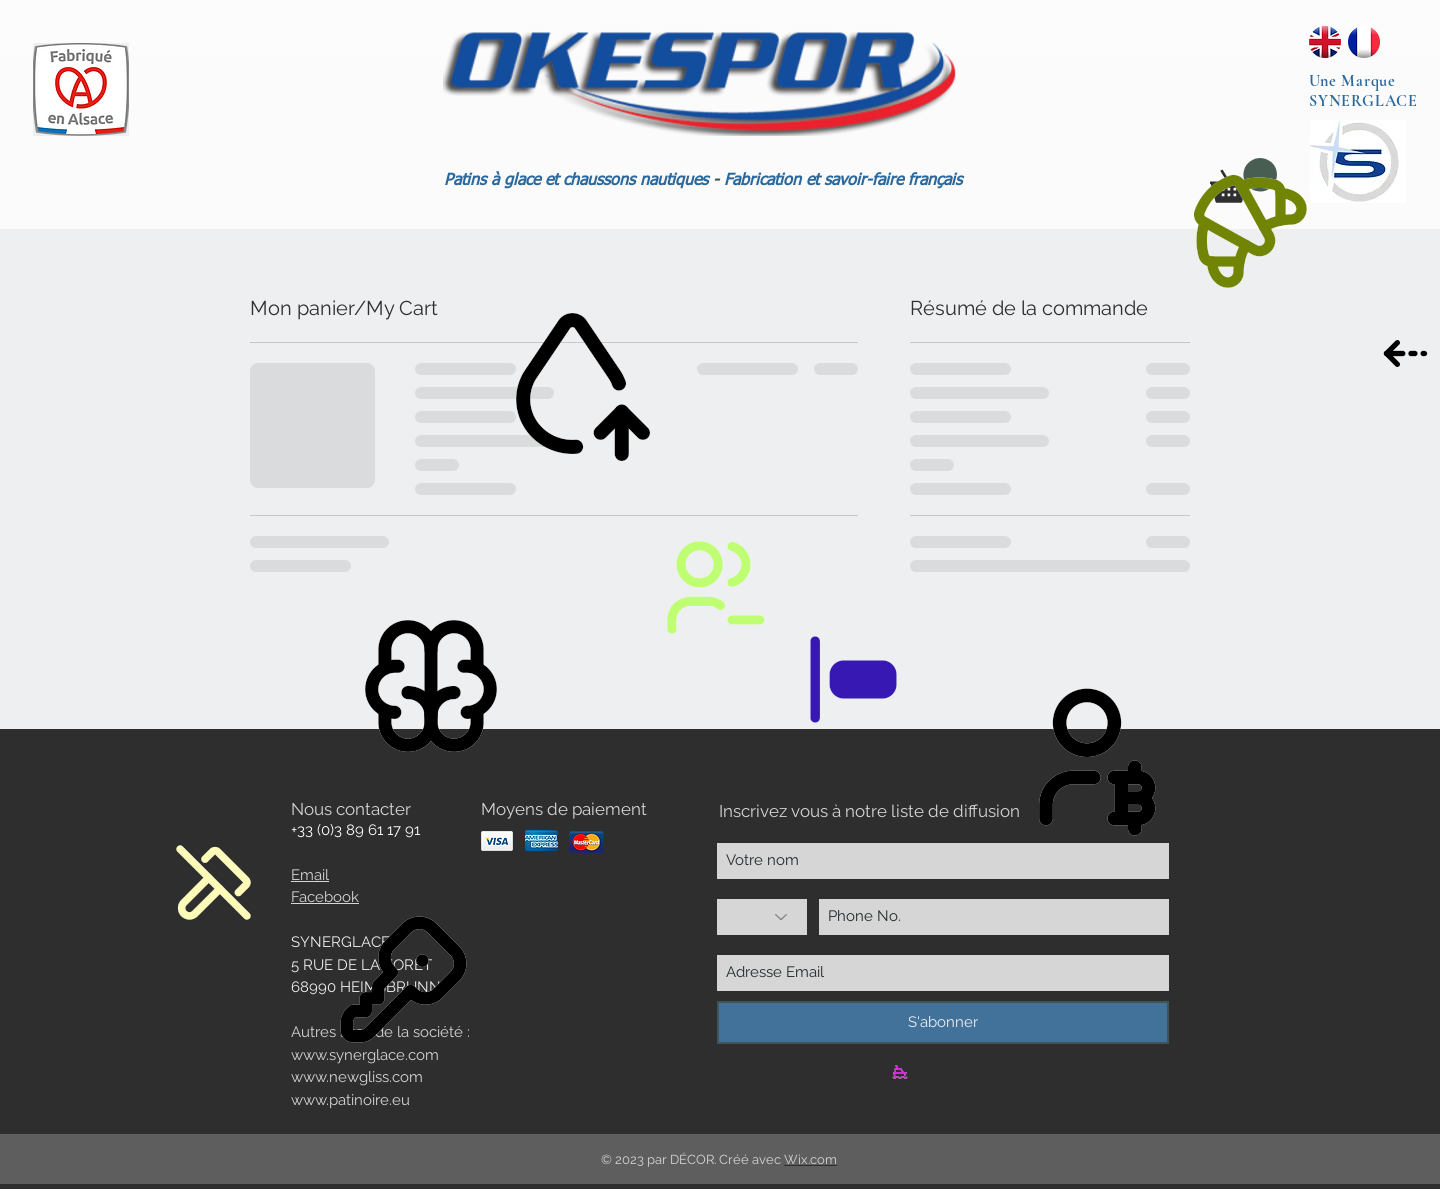  What do you see at coordinates (713, 587) in the screenshot?
I see `remove a member from the group` at bounding box center [713, 587].